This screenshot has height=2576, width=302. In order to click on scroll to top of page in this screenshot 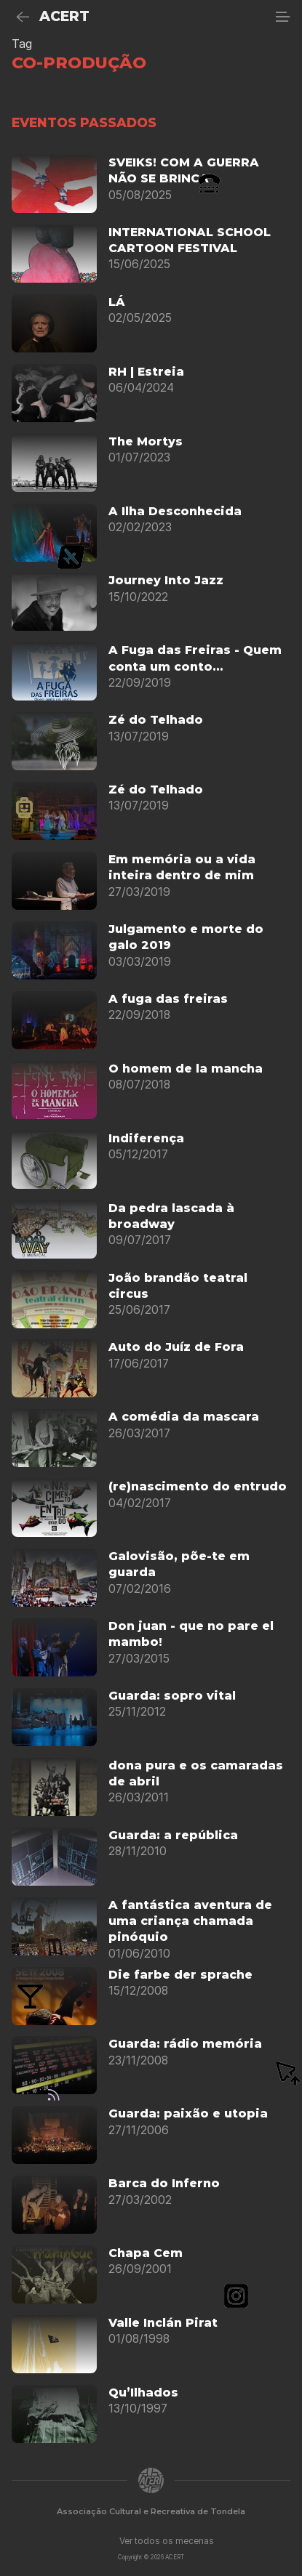, I will do `click(287, 2072)`.